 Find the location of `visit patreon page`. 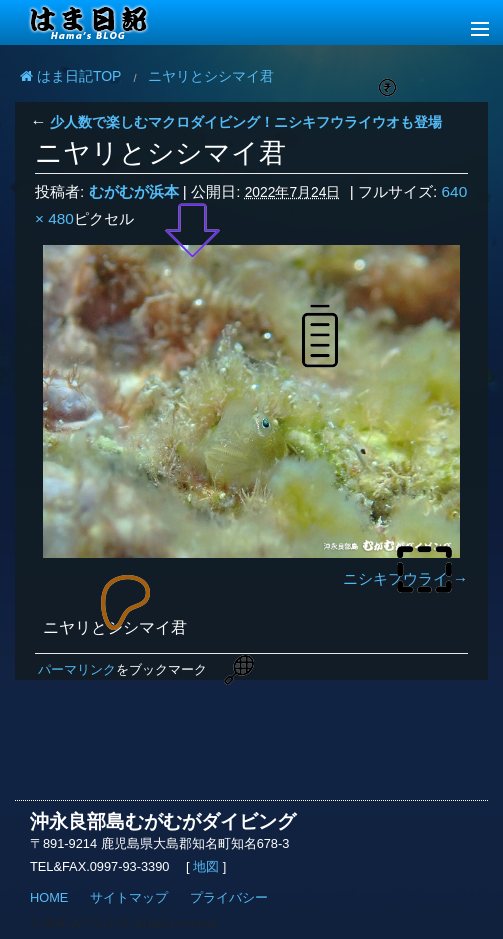

visit patreon page is located at coordinates (123, 601).